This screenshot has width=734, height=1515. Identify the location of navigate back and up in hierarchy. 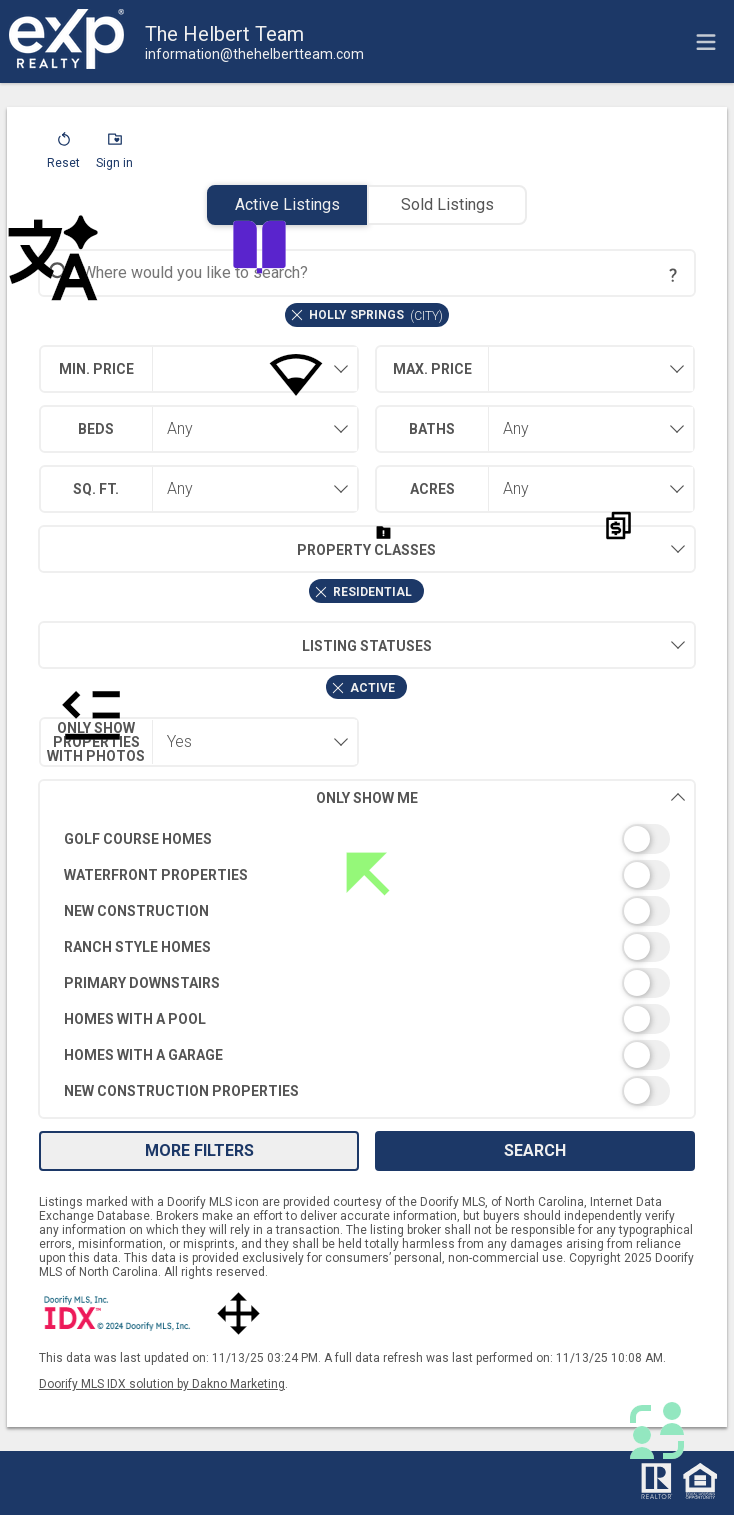
(368, 874).